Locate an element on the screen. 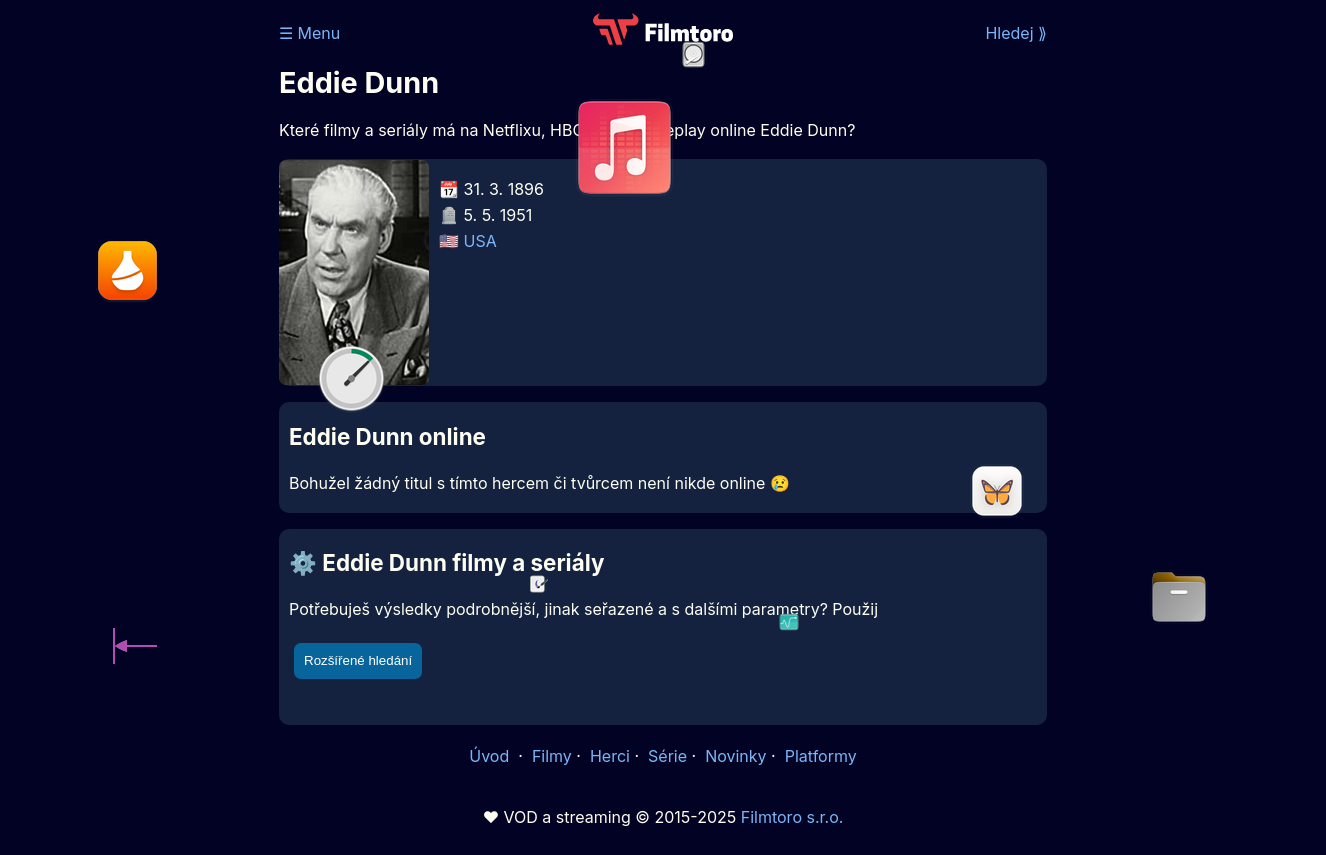 The image size is (1326, 855). open freemind mind-mapping application is located at coordinates (997, 491).